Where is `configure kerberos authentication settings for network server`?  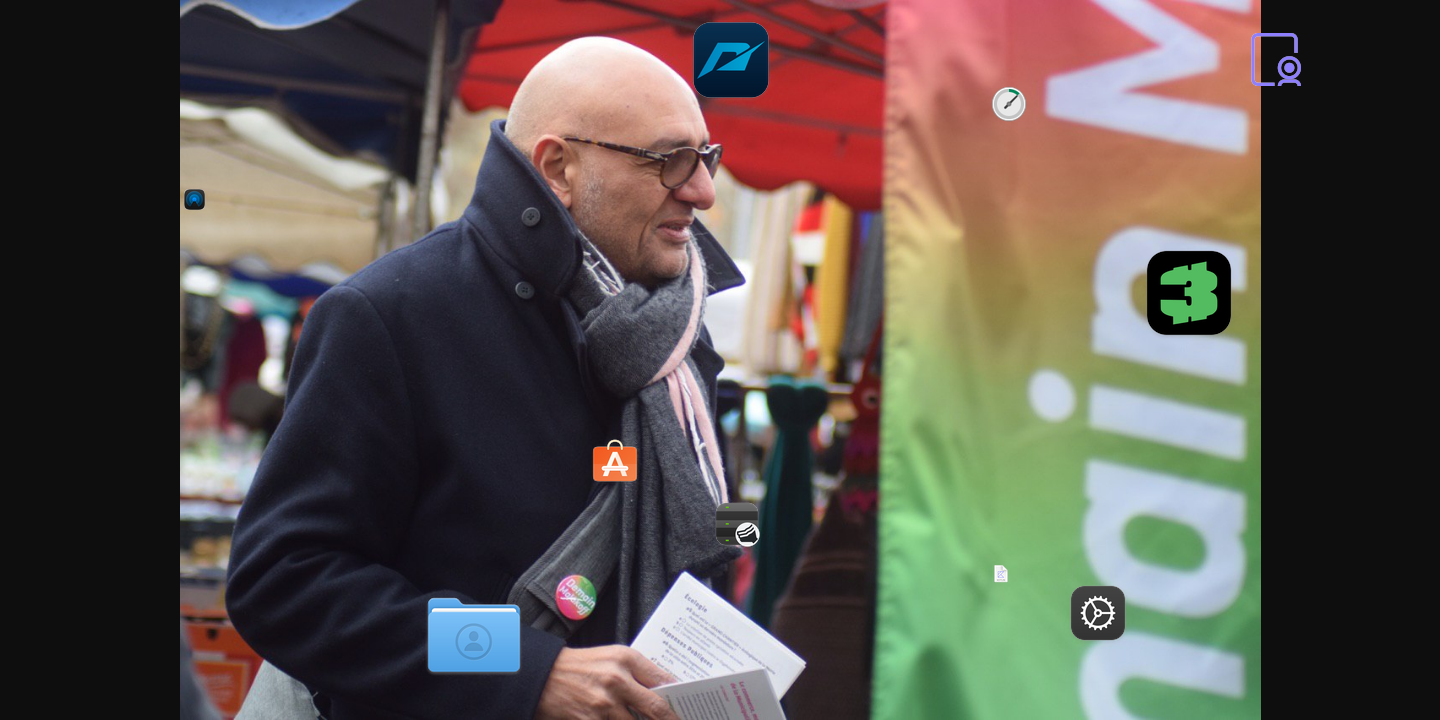 configure kerberos authentication settings for network server is located at coordinates (737, 524).